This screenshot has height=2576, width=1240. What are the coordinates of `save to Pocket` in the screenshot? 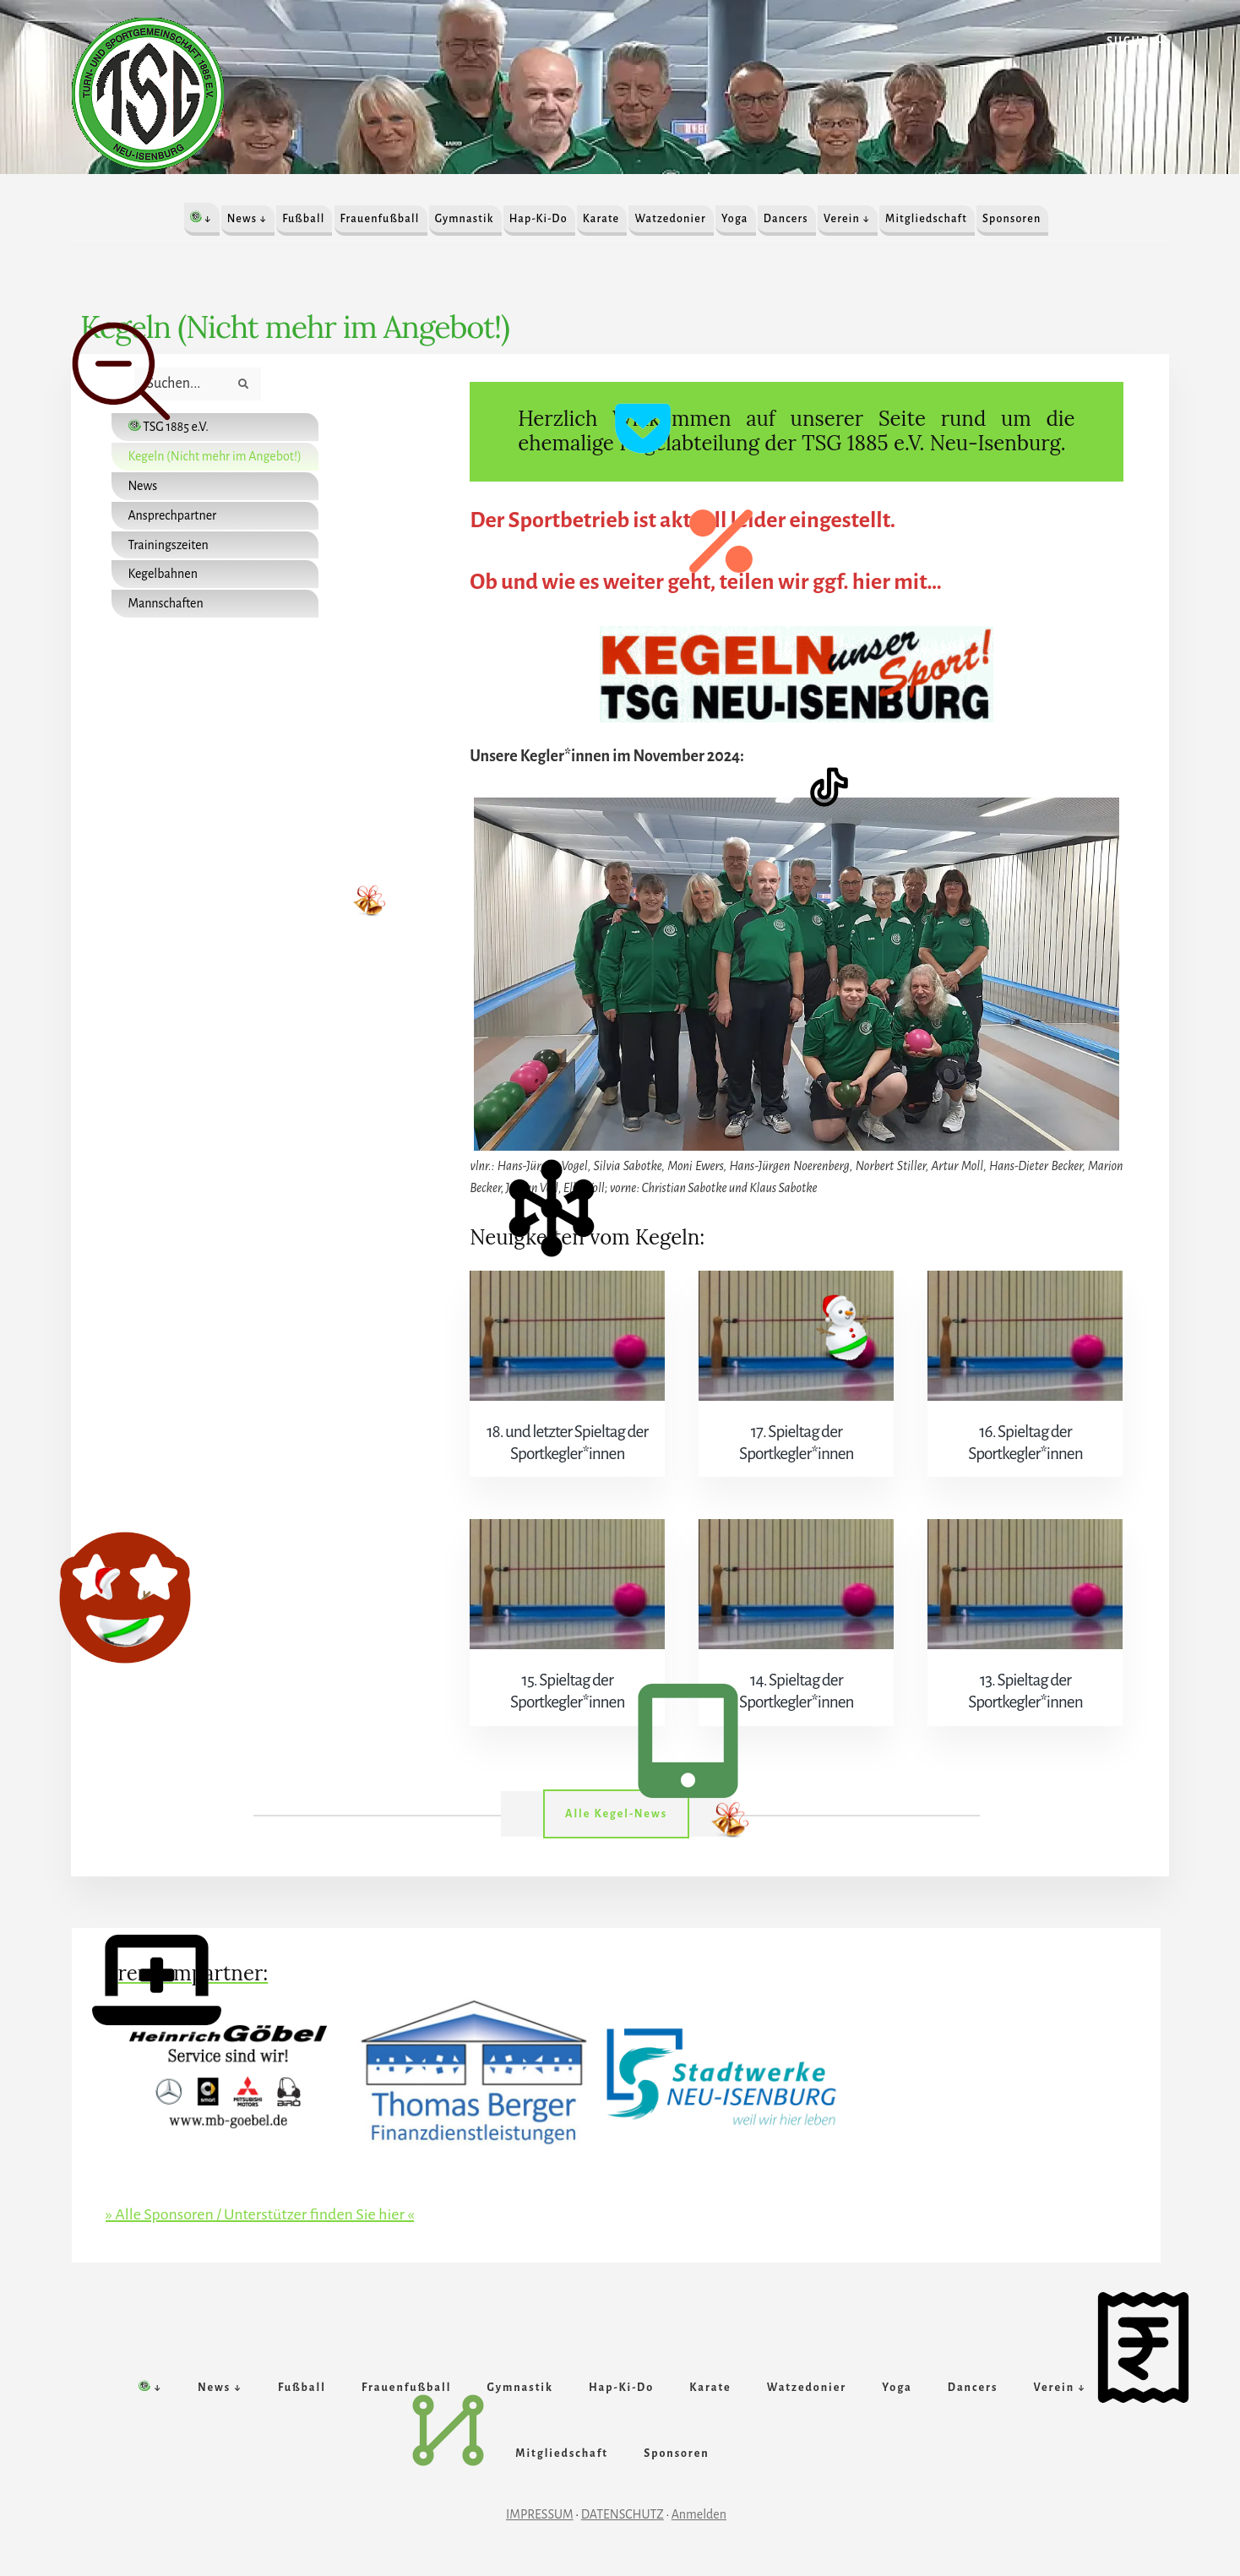 It's located at (643, 428).